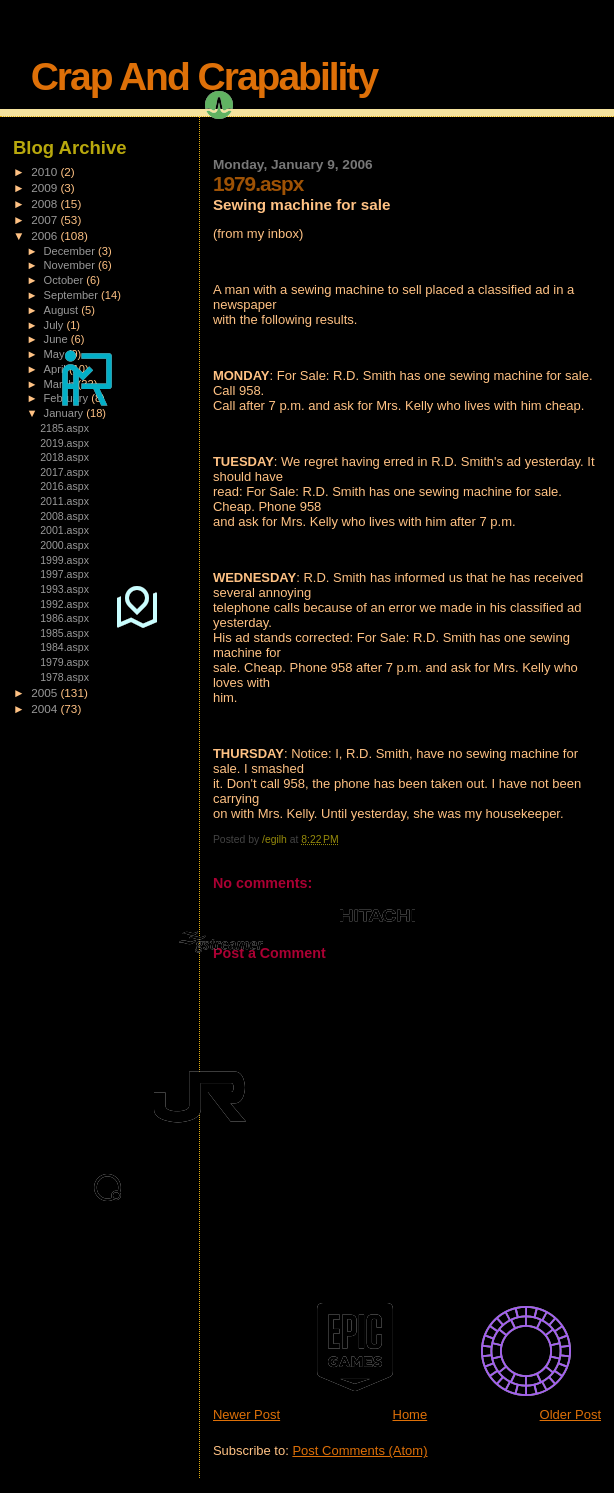 The image size is (614, 1493). Describe the element at coordinates (200, 1097) in the screenshot. I see `JR Group company logo` at that location.